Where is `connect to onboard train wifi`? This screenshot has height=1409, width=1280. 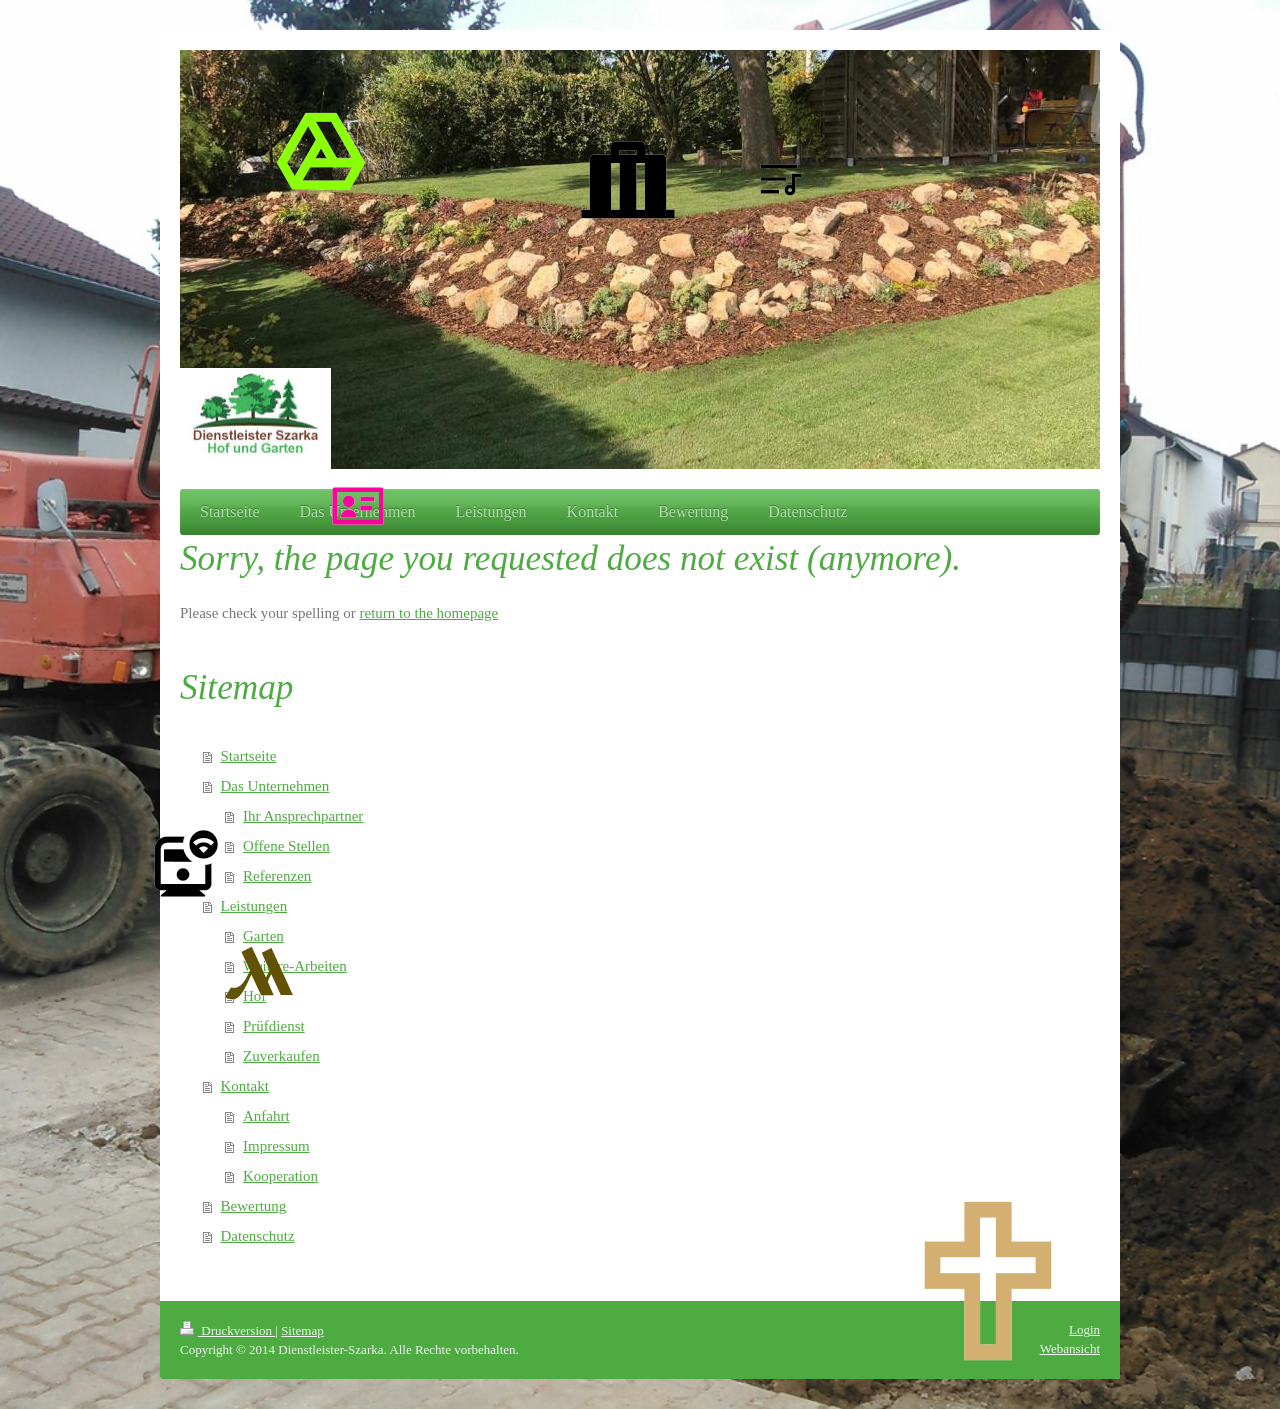 connect to onboard train wifi is located at coordinates (183, 865).